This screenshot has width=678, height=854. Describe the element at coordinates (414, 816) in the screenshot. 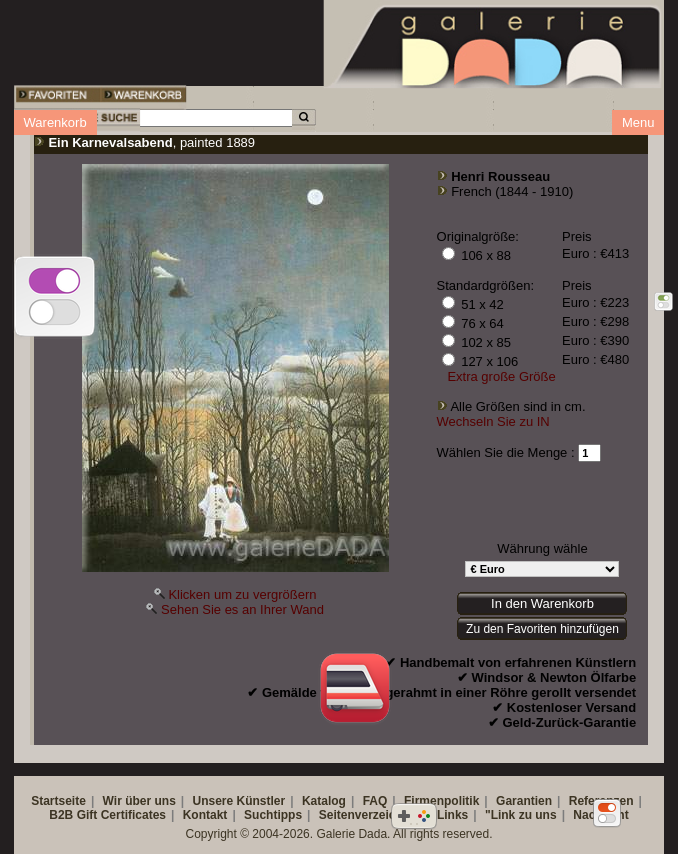

I see `game controller input device` at that location.